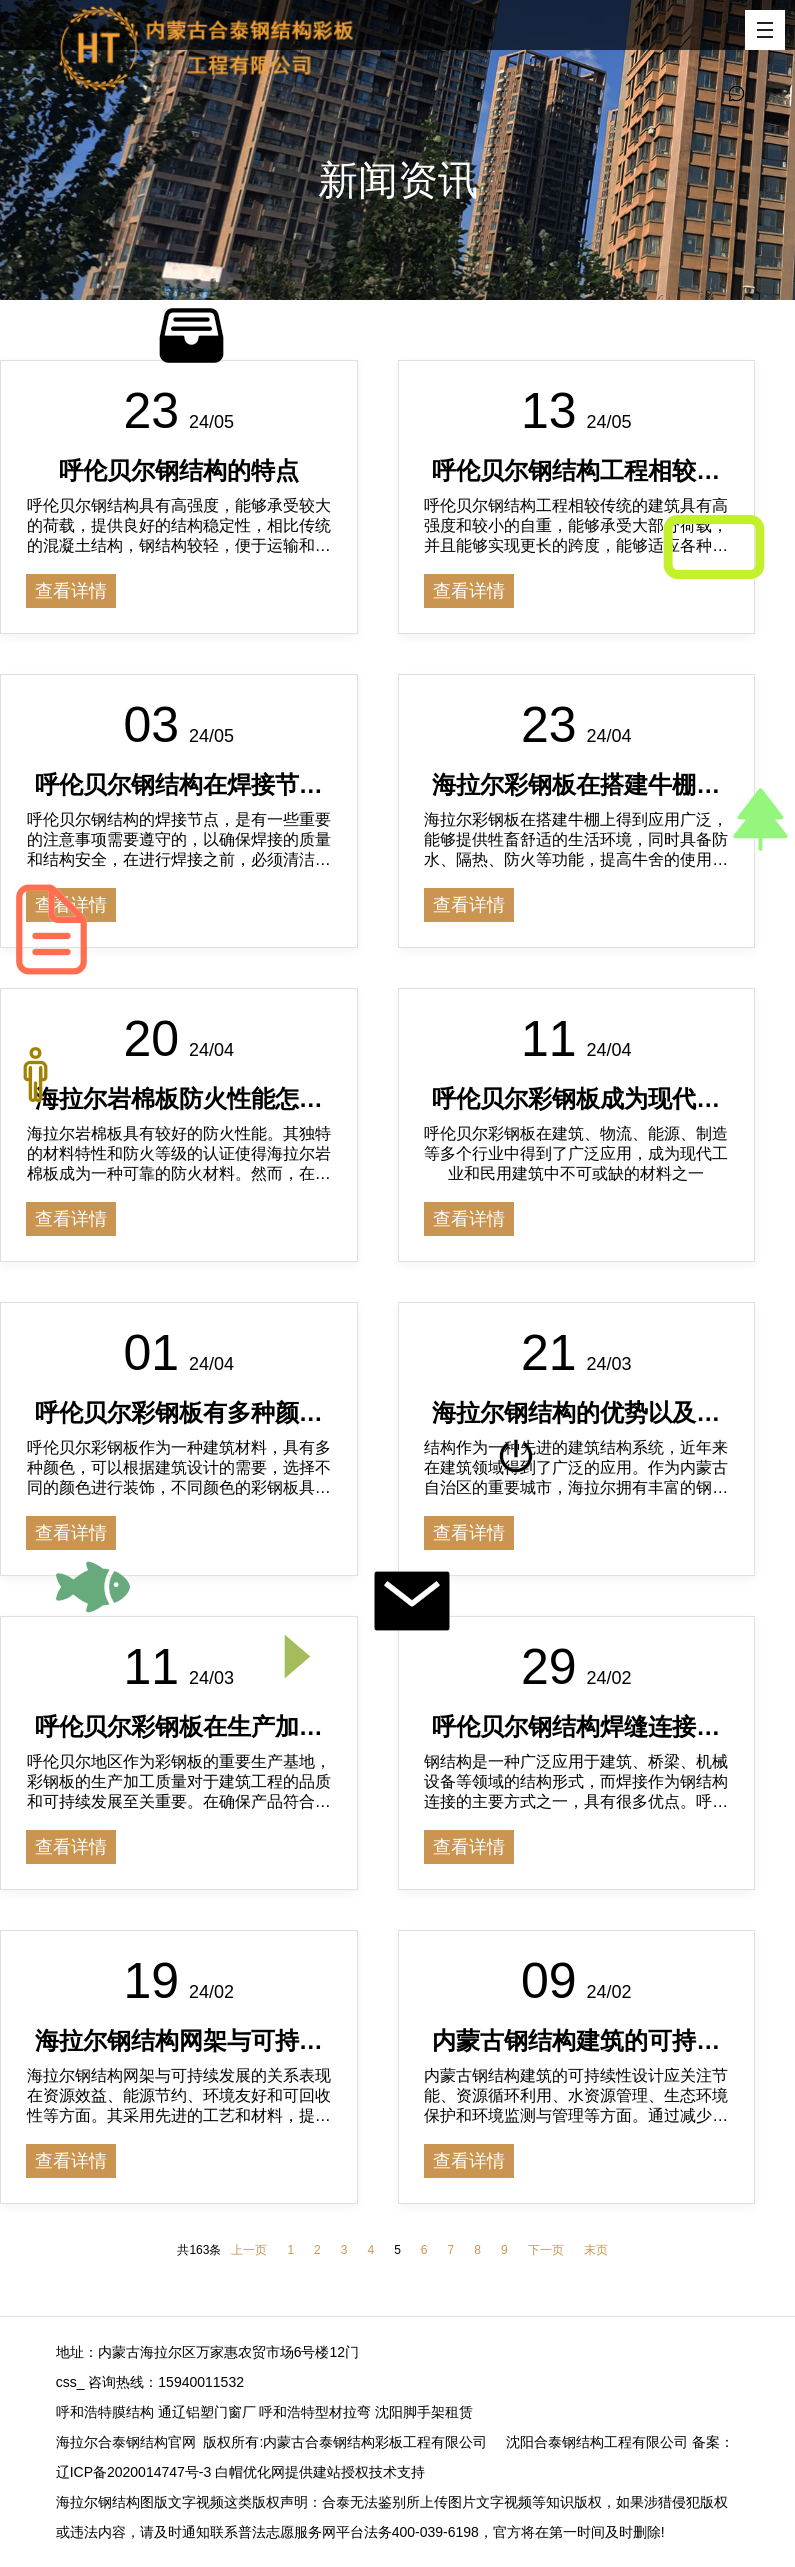  I want to click on open chat or messaging, so click(736, 93).